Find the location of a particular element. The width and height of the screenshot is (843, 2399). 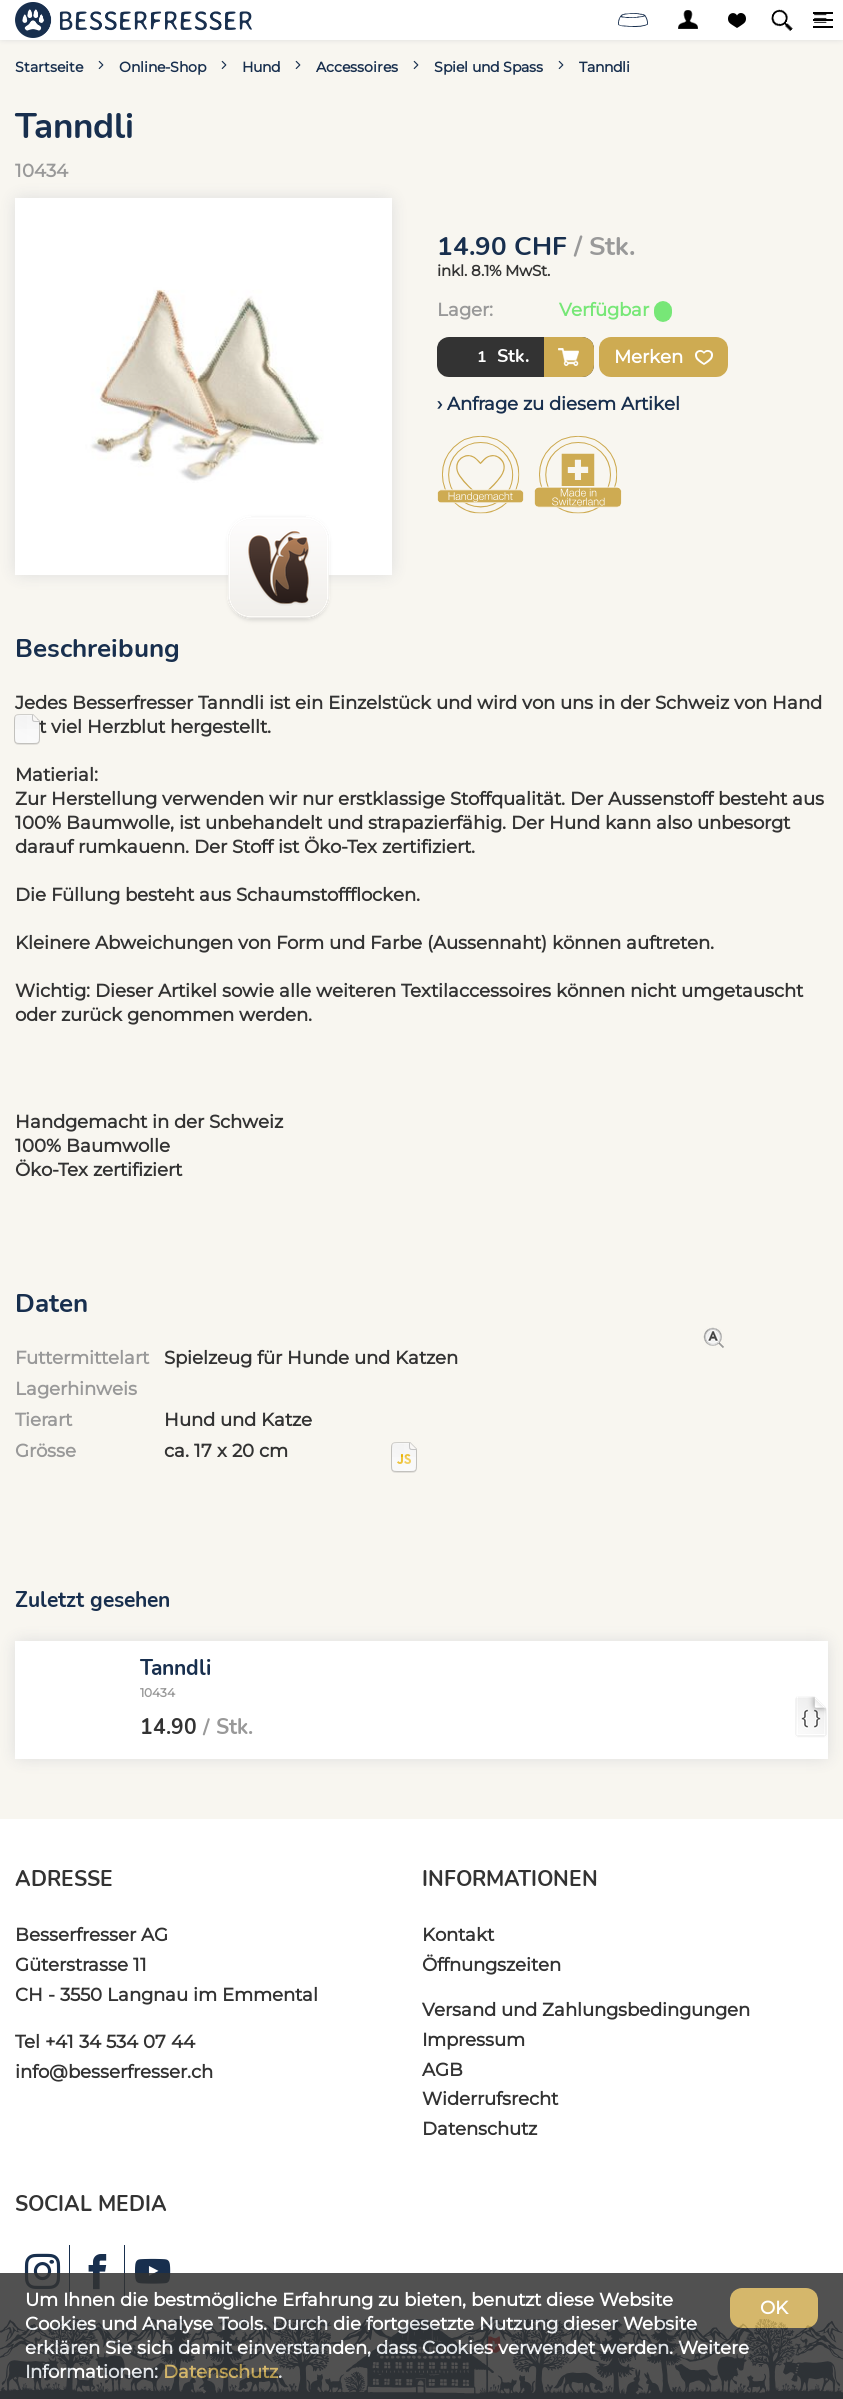

search within file contents is located at coordinates (714, 1338).